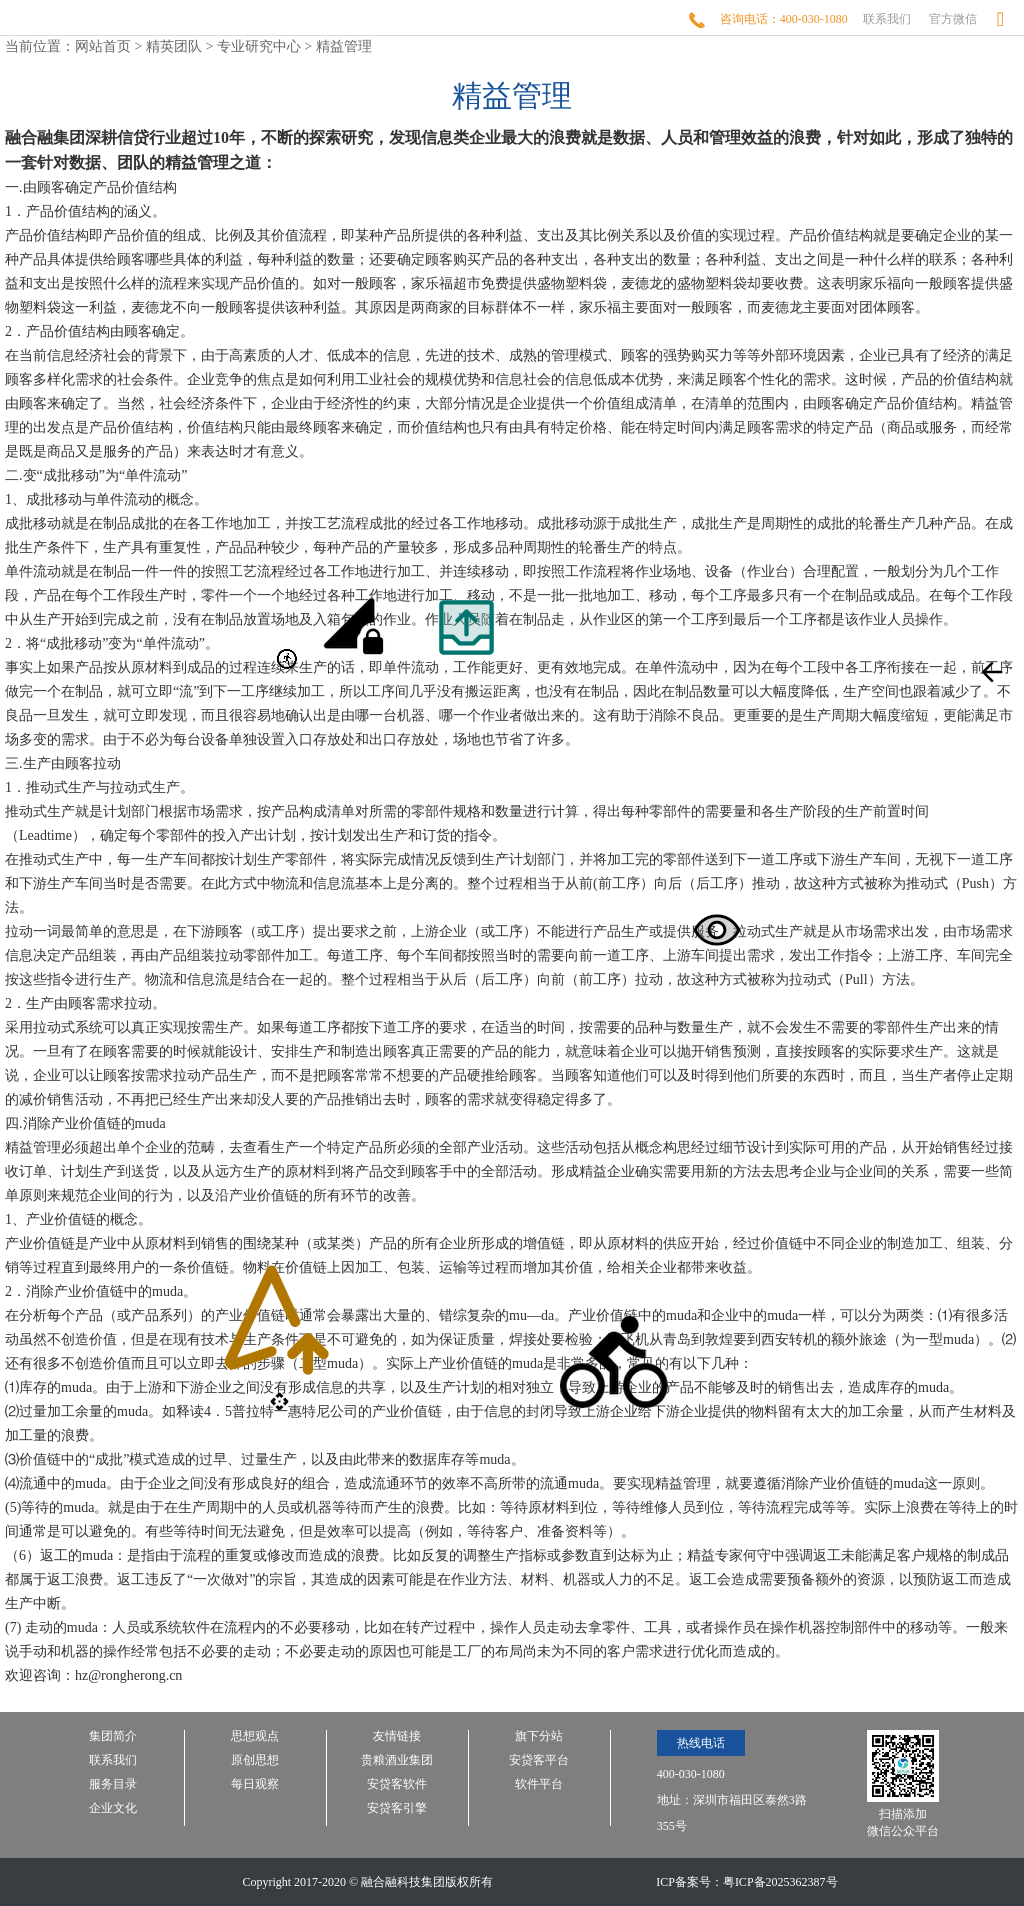 The height and width of the screenshot is (1906, 1024). I want to click on view or preview content, so click(717, 930).